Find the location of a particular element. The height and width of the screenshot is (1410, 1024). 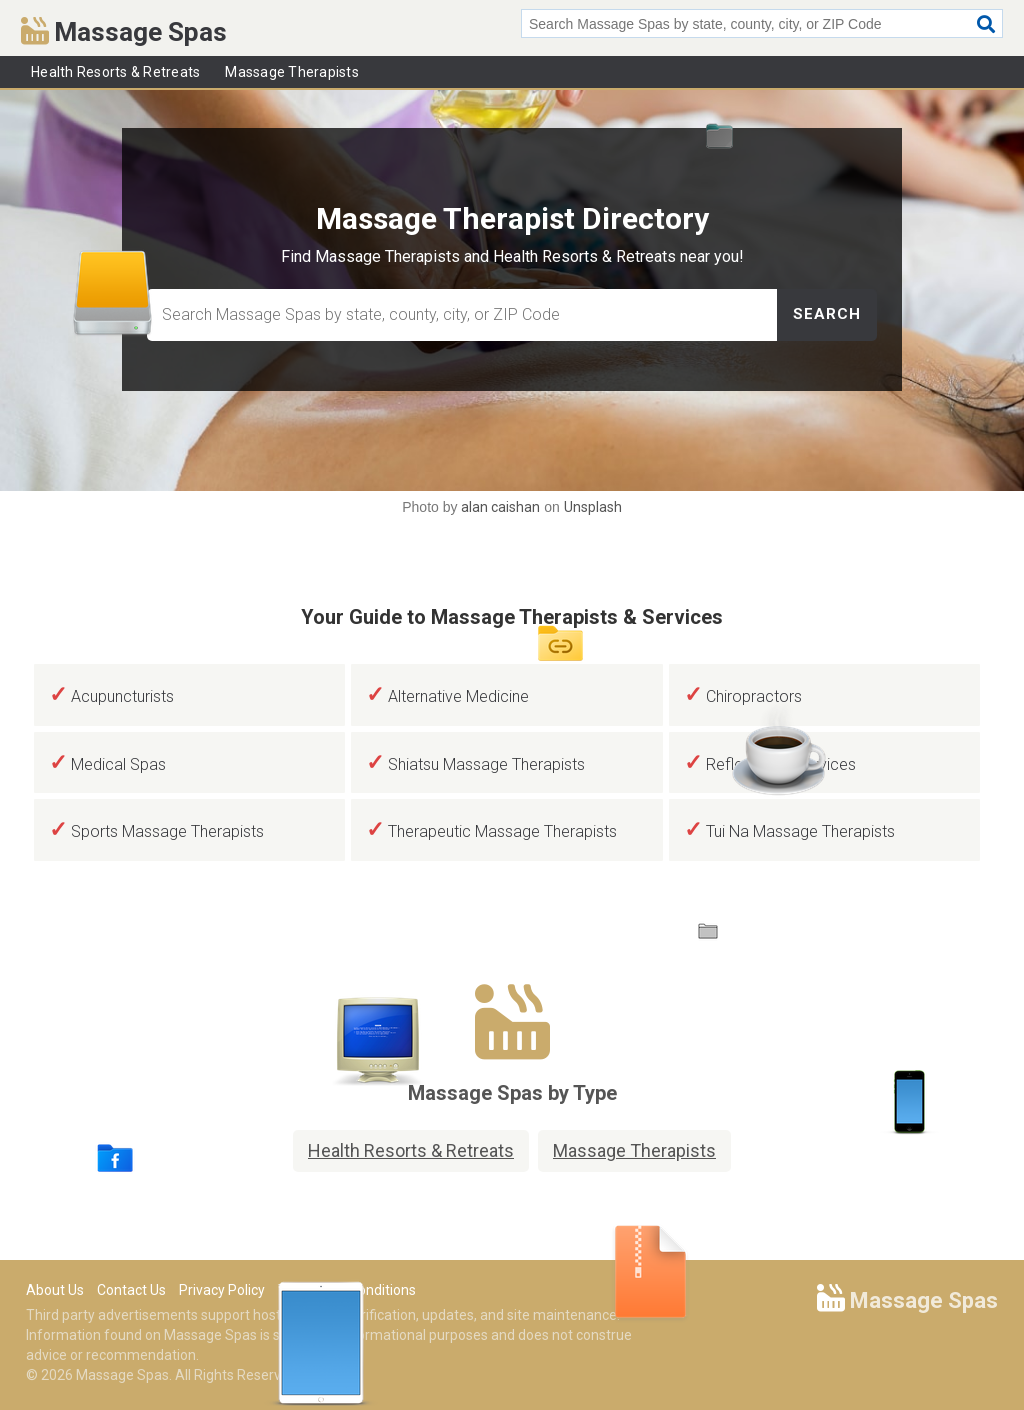

an ARJ compressed archive file is located at coordinates (650, 1273).